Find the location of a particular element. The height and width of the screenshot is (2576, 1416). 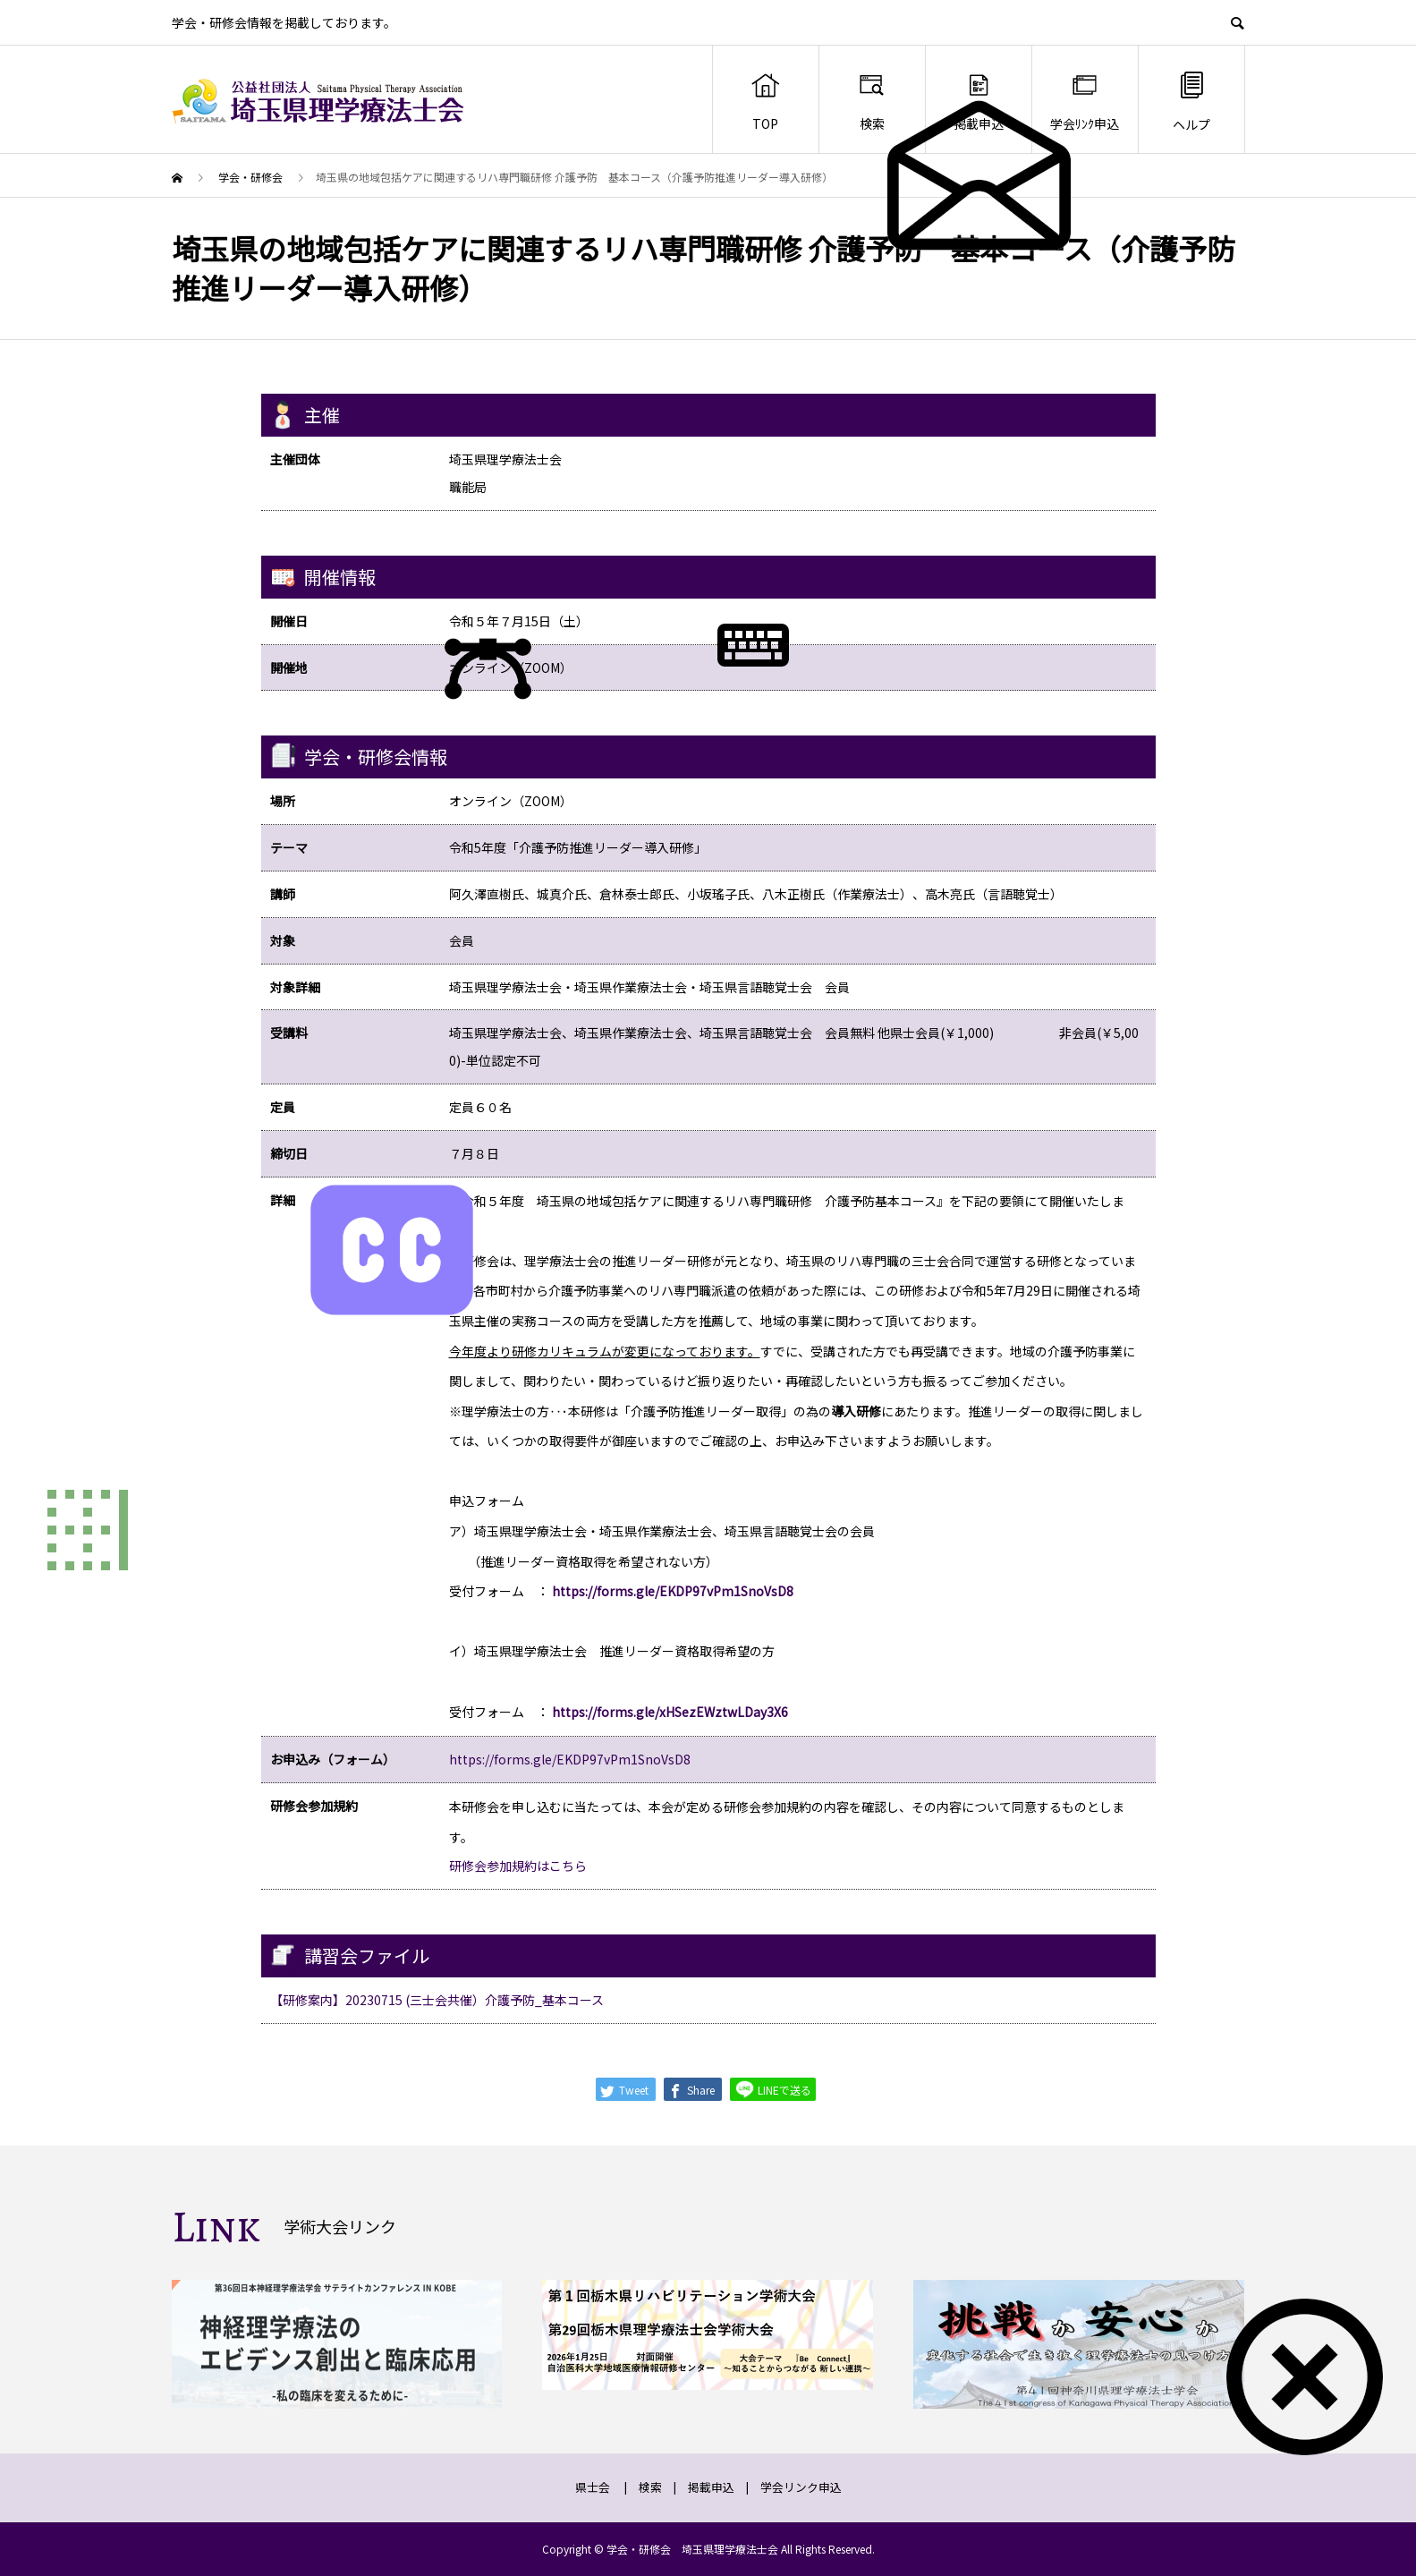

apply border to the right side of a cell or element is located at coordinates (88, 1530).